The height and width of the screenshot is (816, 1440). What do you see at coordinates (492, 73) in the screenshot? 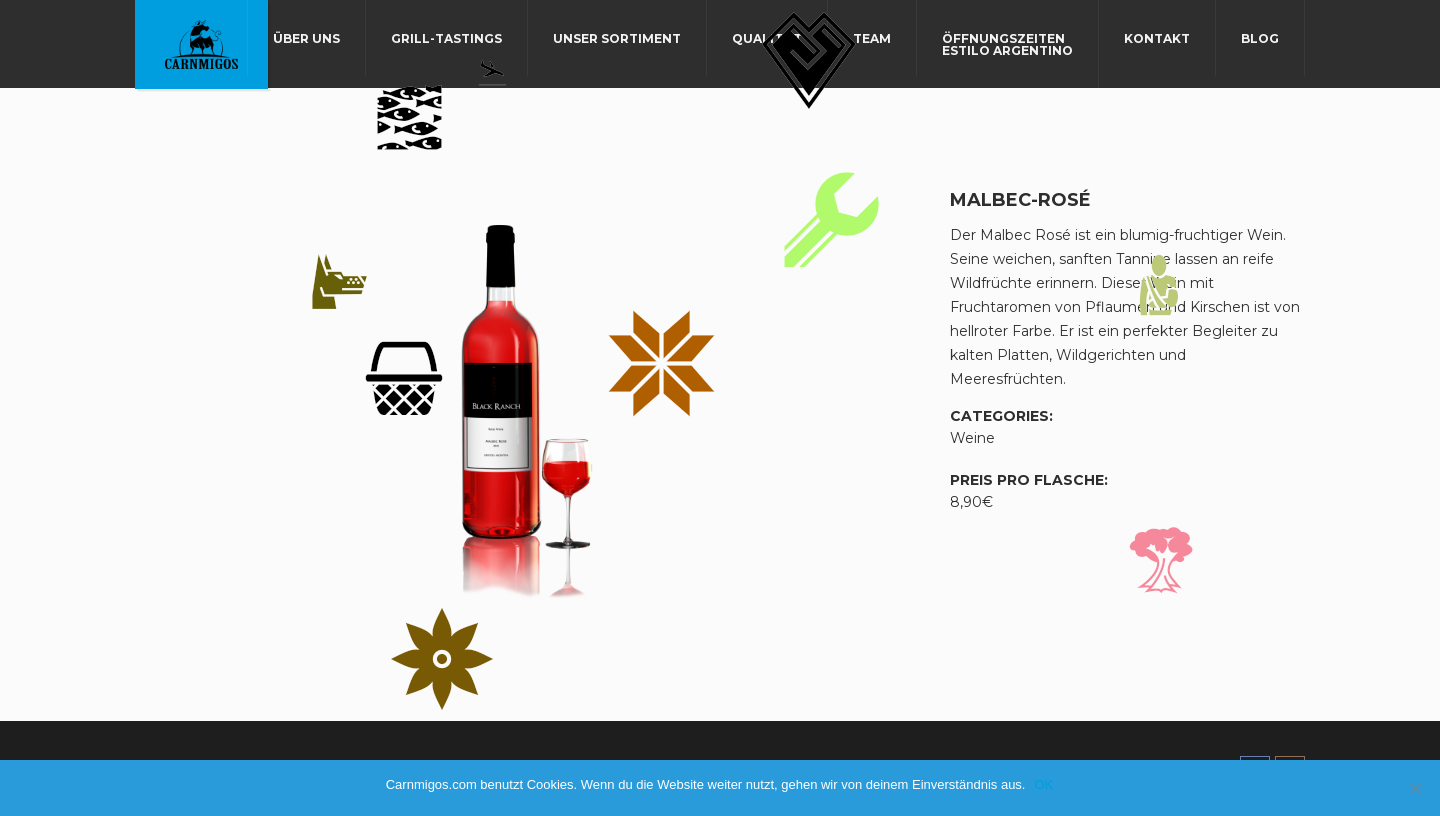
I see `indicates incoming flight arrival` at bounding box center [492, 73].